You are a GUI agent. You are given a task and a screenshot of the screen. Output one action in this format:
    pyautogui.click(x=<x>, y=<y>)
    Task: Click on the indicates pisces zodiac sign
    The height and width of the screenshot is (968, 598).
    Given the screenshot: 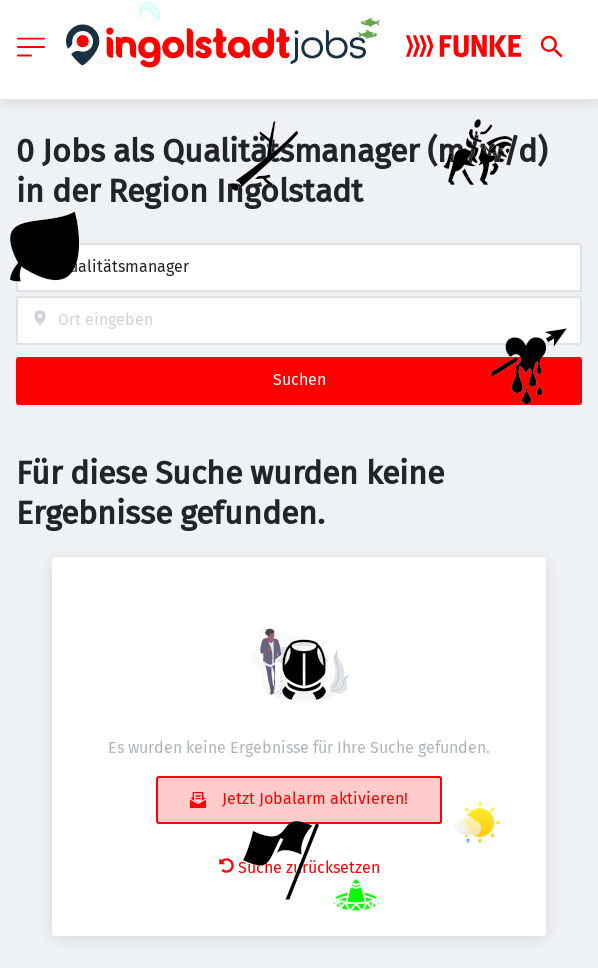 What is the action you would take?
    pyautogui.click(x=369, y=28)
    